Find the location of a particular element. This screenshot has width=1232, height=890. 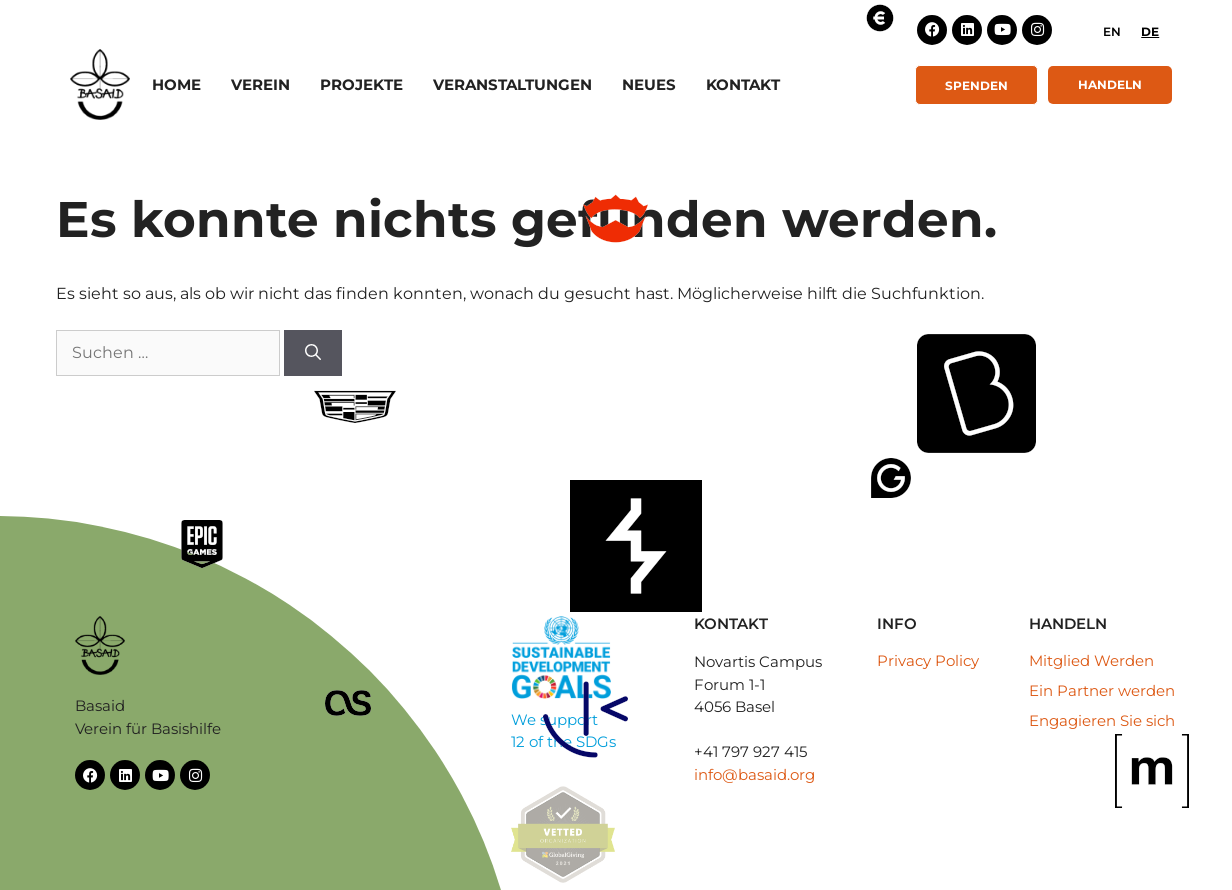

cadillac brand logo is located at coordinates (355, 407).